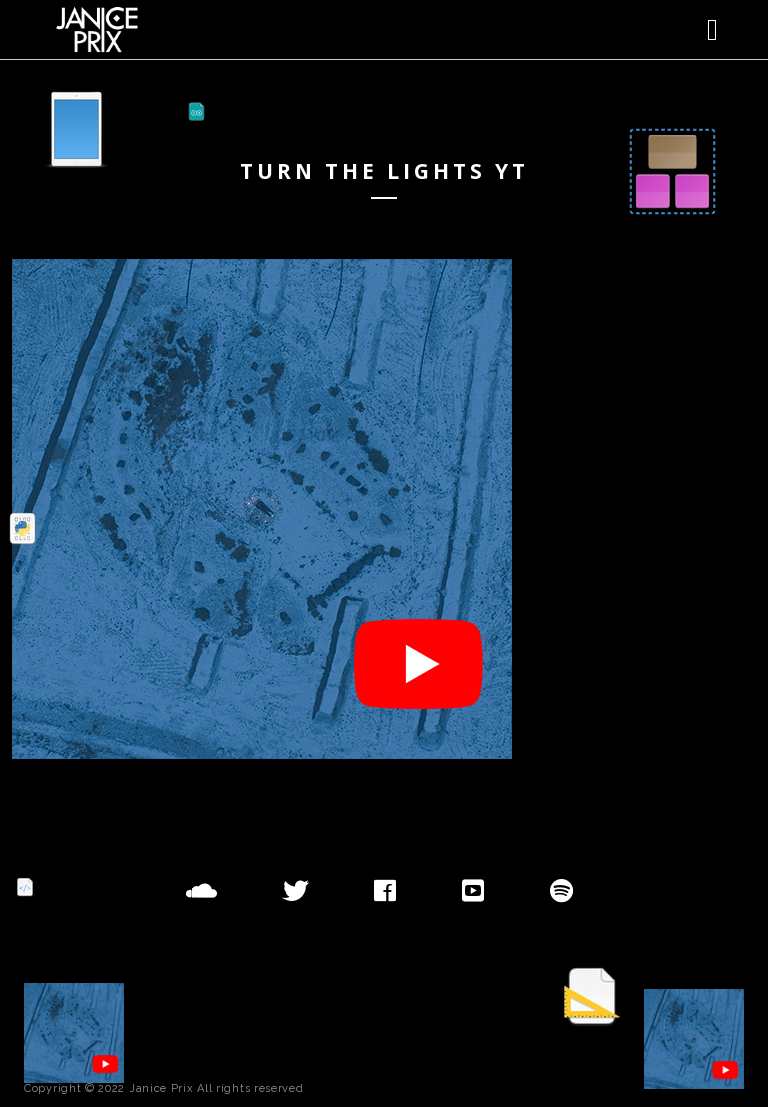 The image size is (768, 1107). What do you see at coordinates (592, 996) in the screenshot?
I see `configure page layout settings` at bounding box center [592, 996].